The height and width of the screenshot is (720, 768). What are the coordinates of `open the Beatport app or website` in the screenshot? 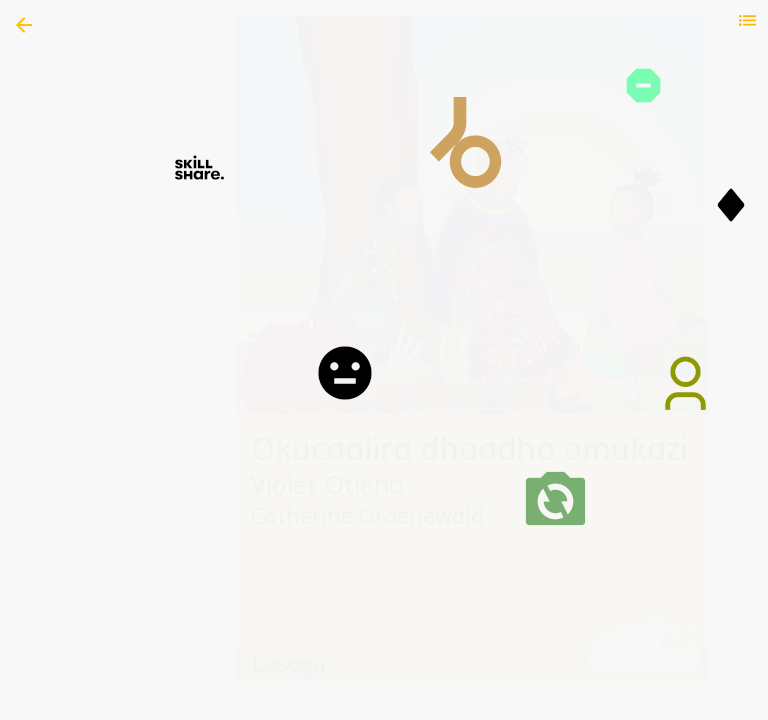 It's located at (465, 142).